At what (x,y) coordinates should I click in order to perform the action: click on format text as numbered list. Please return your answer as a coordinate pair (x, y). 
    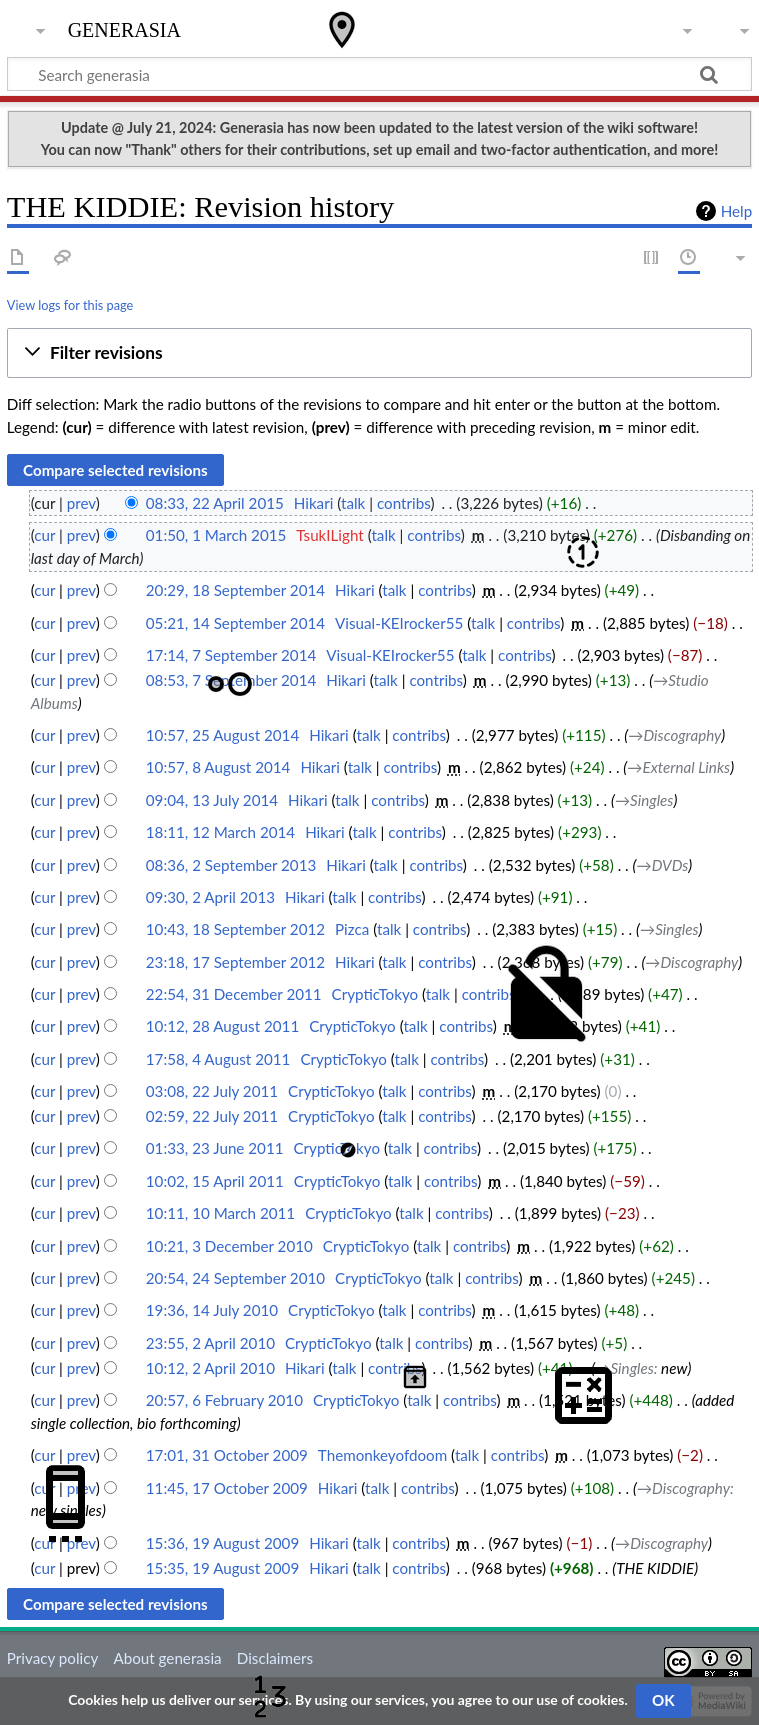
    Looking at the image, I should click on (269, 1696).